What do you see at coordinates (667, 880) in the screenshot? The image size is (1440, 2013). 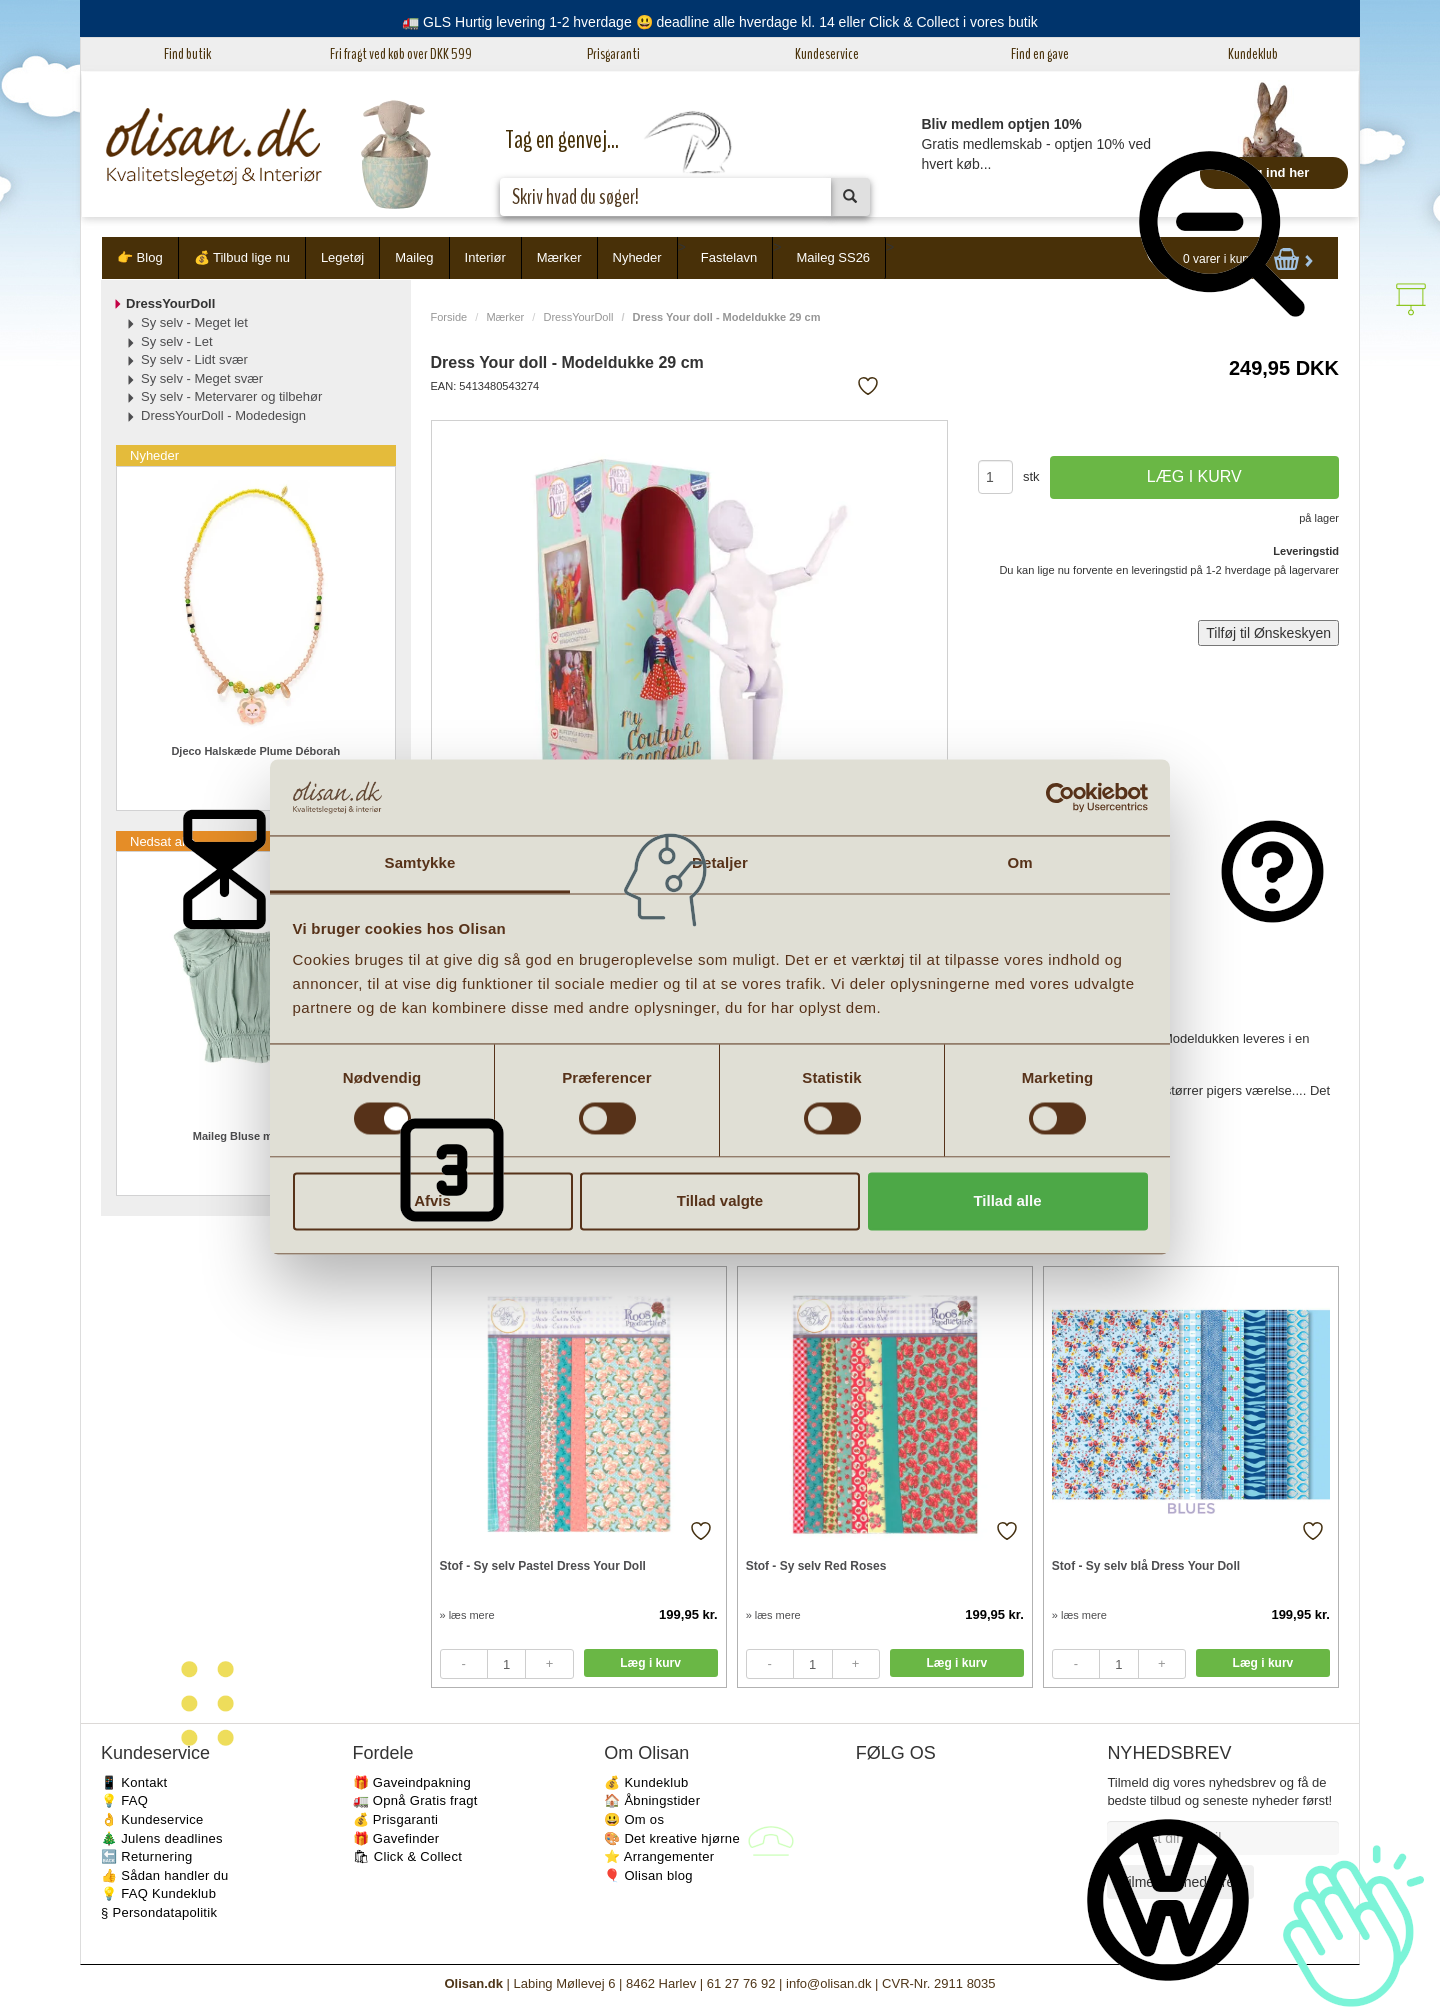 I see `access AI or machine learning features` at bounding box center [667, 880].